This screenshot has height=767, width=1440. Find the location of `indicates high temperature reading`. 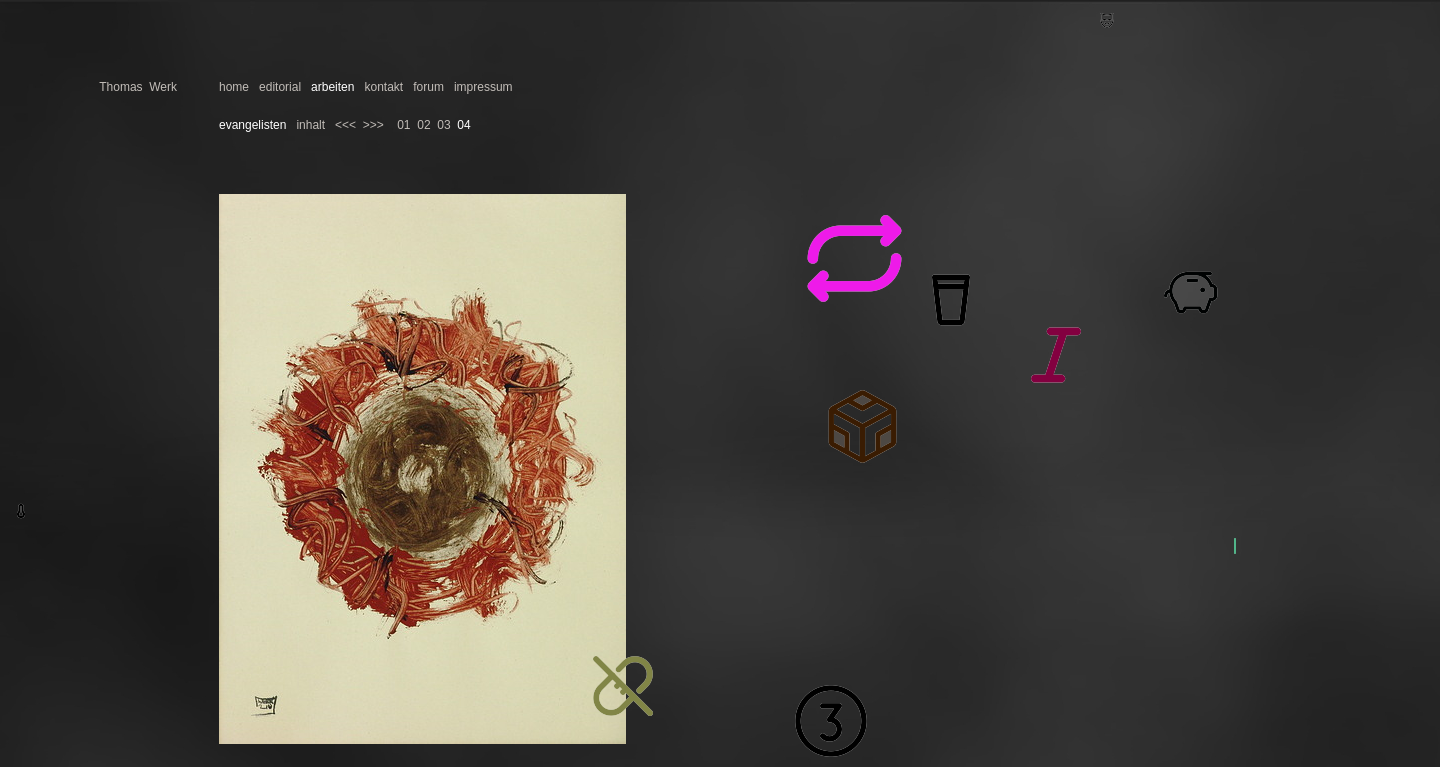

indicates high temperature reading is located at coordinates (21, 511).